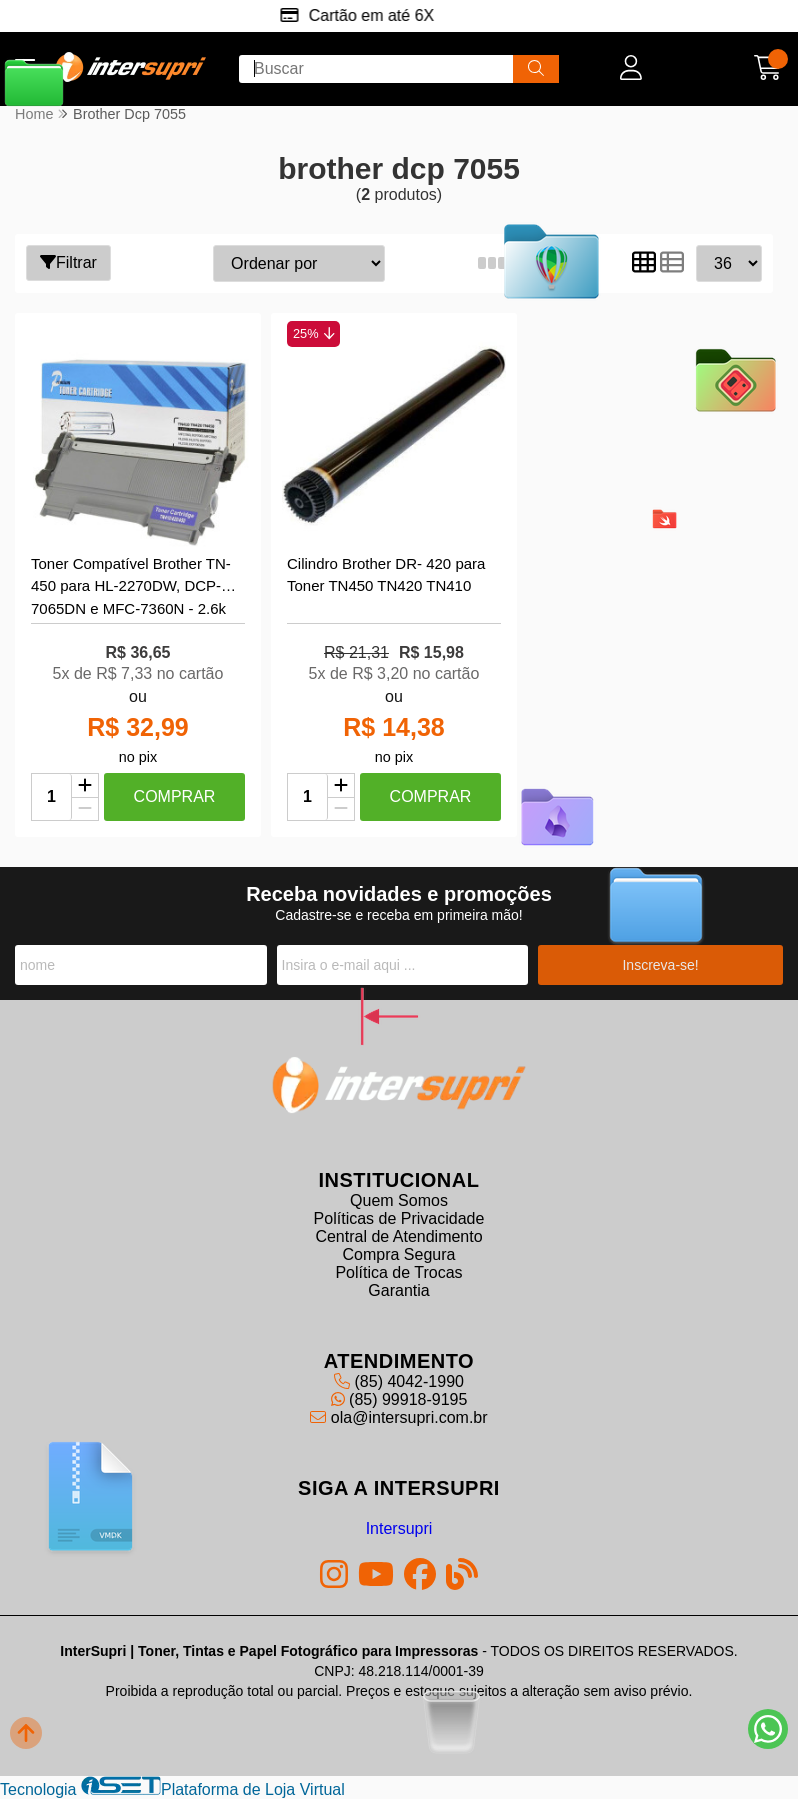 The width and height of the screenshot is (798, 1799). What do you see at coordinates (90, 1498) in the screenshot?
I see `a VirtualBox virtual machine disk file` at bounding box center [90, 1498].